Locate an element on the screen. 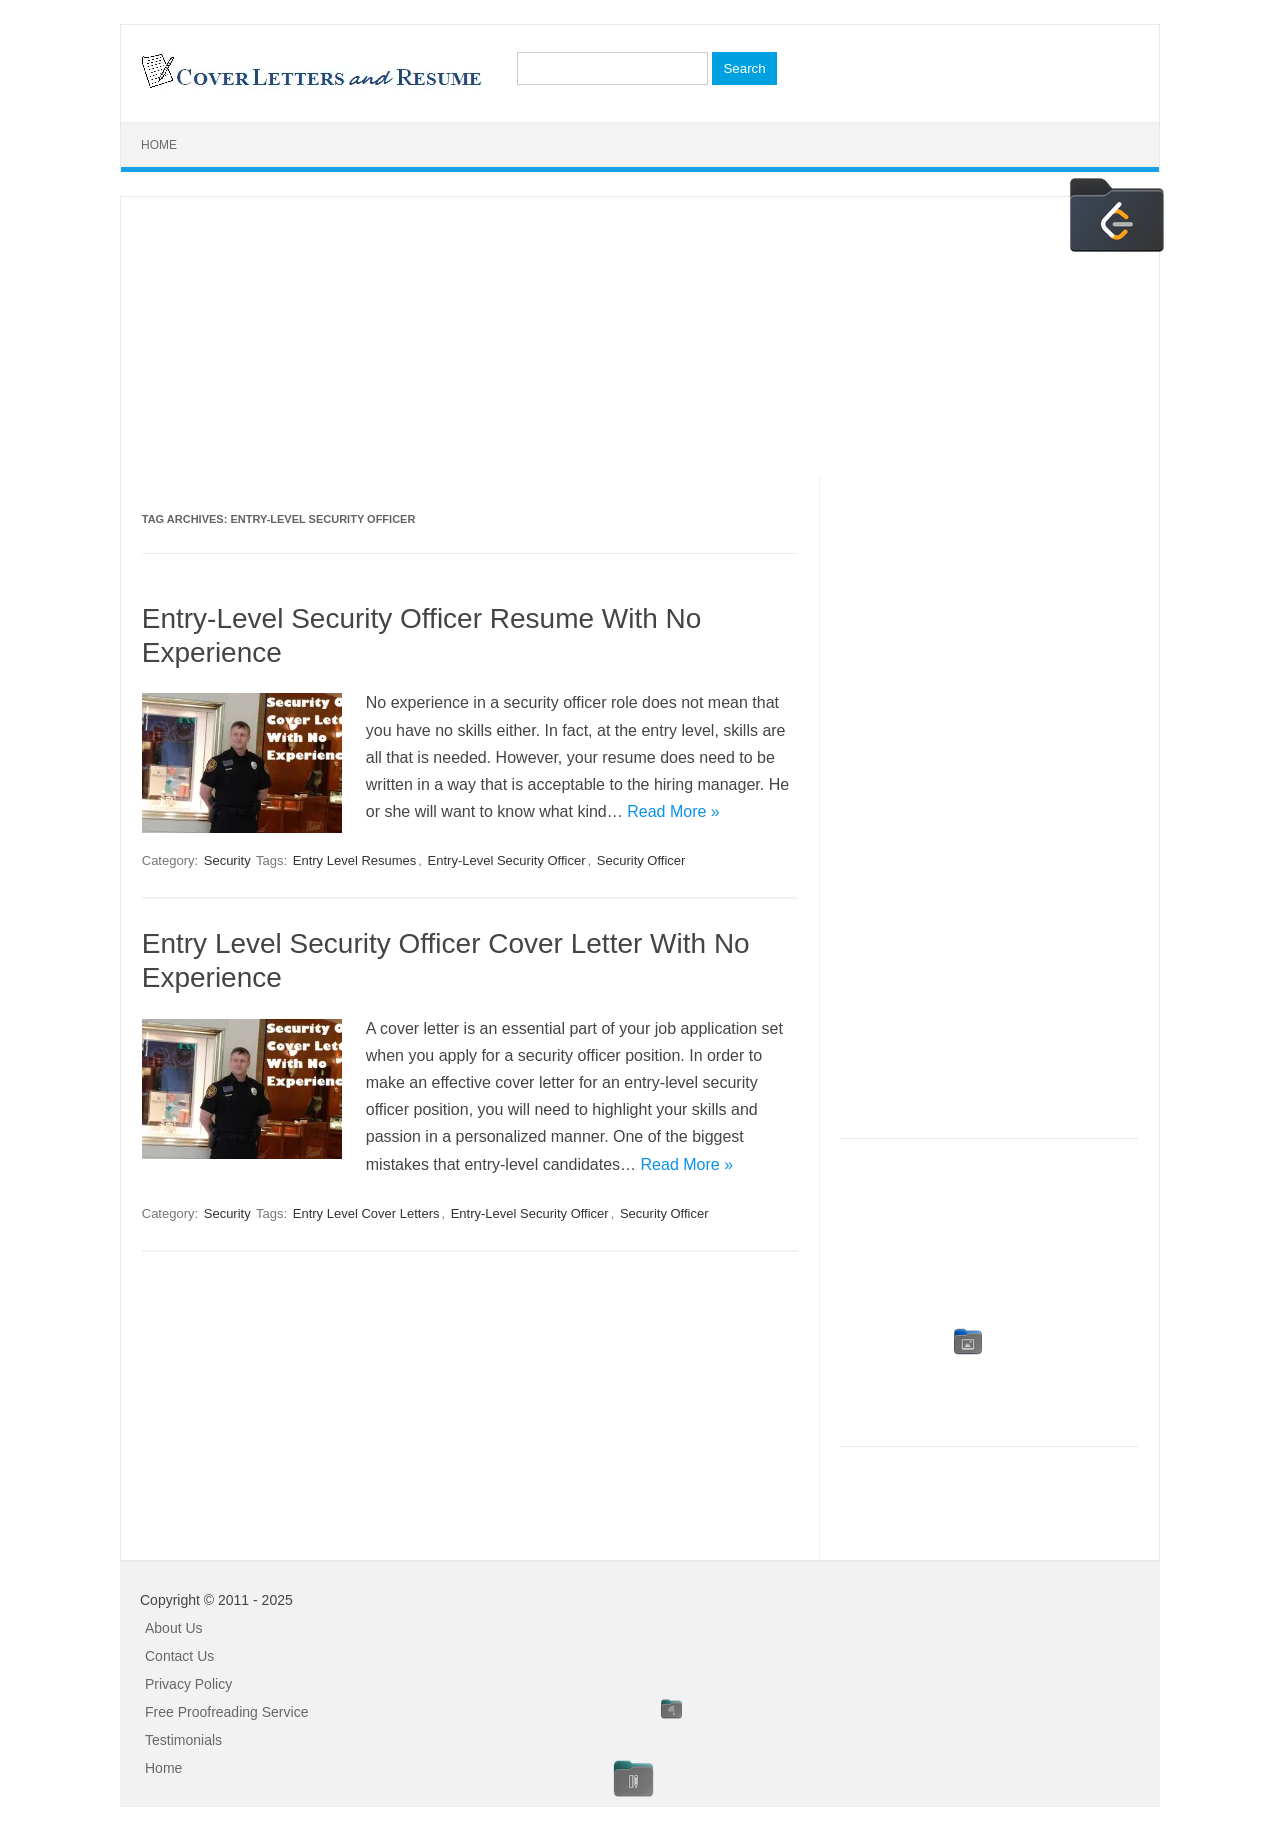  access your templates folder is located at coordinates (633, 1778).